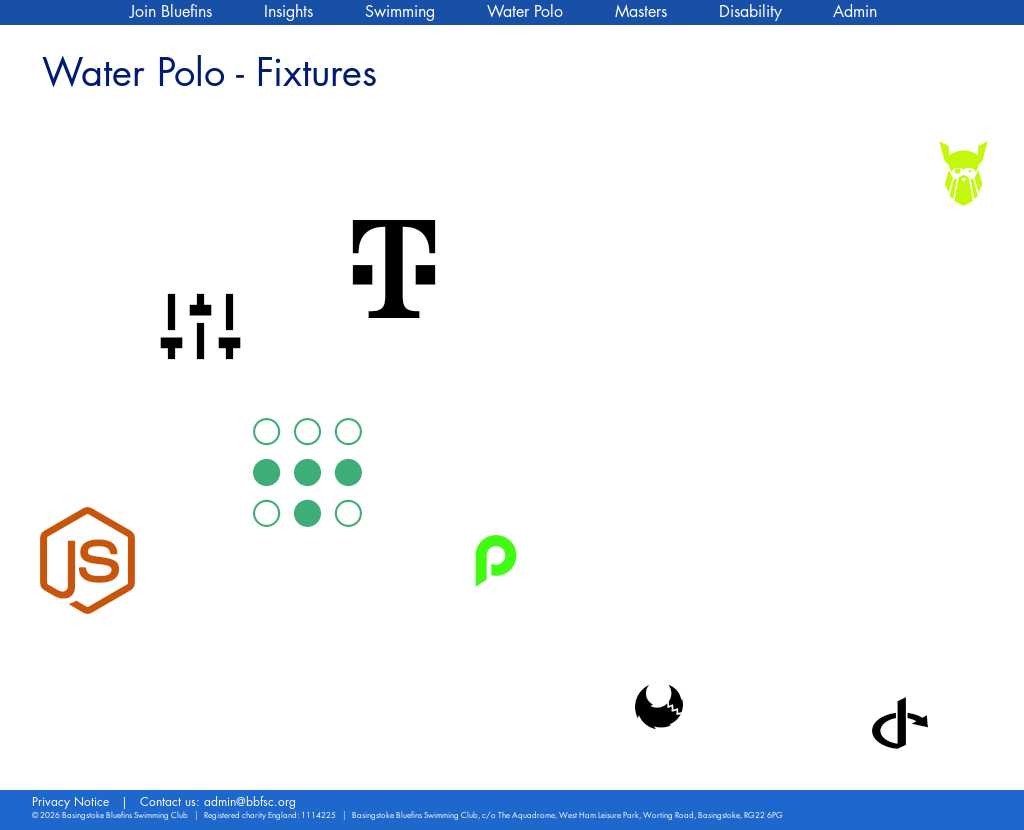 Image resolution: width=1024 pixels, height=830 pixels. Describe the element at coordinates (900, 723) in the screenshot. I see `sign in with OpenID authentication` at that location.